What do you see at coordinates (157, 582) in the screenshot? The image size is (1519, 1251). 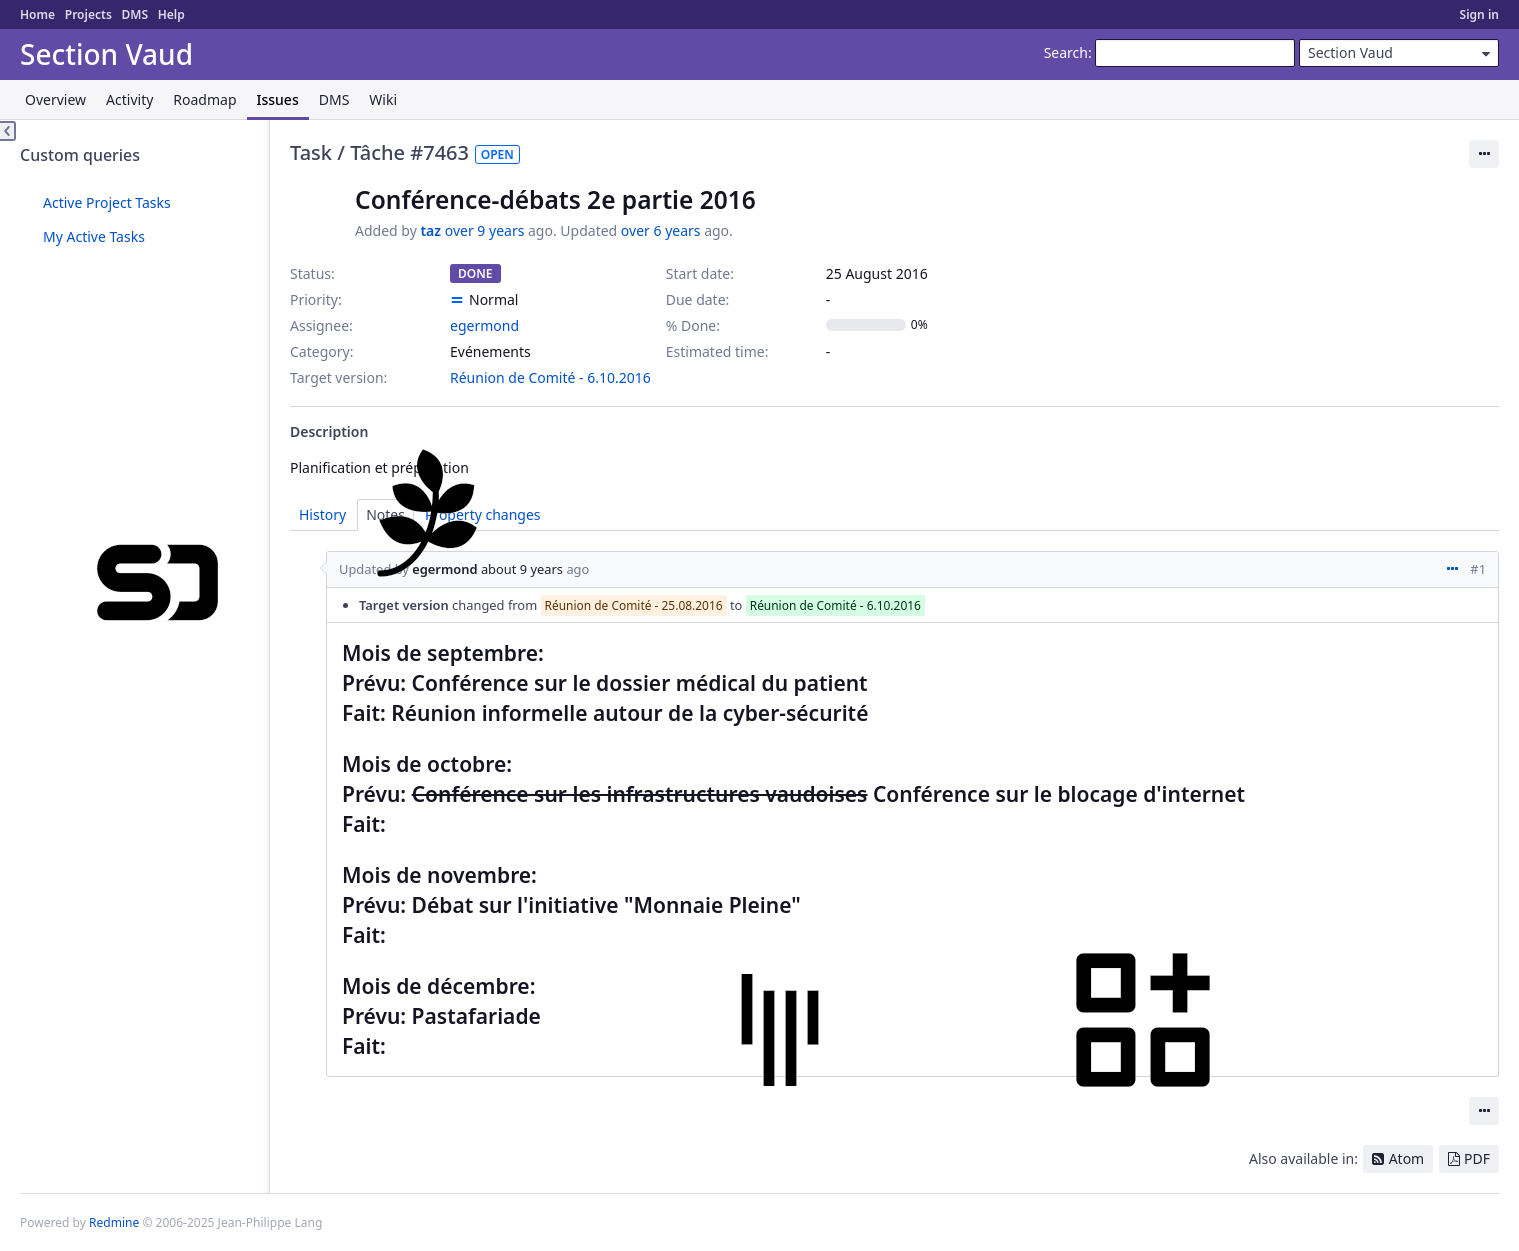 I see `speaker deck logo` at bounding box center [157, 582].